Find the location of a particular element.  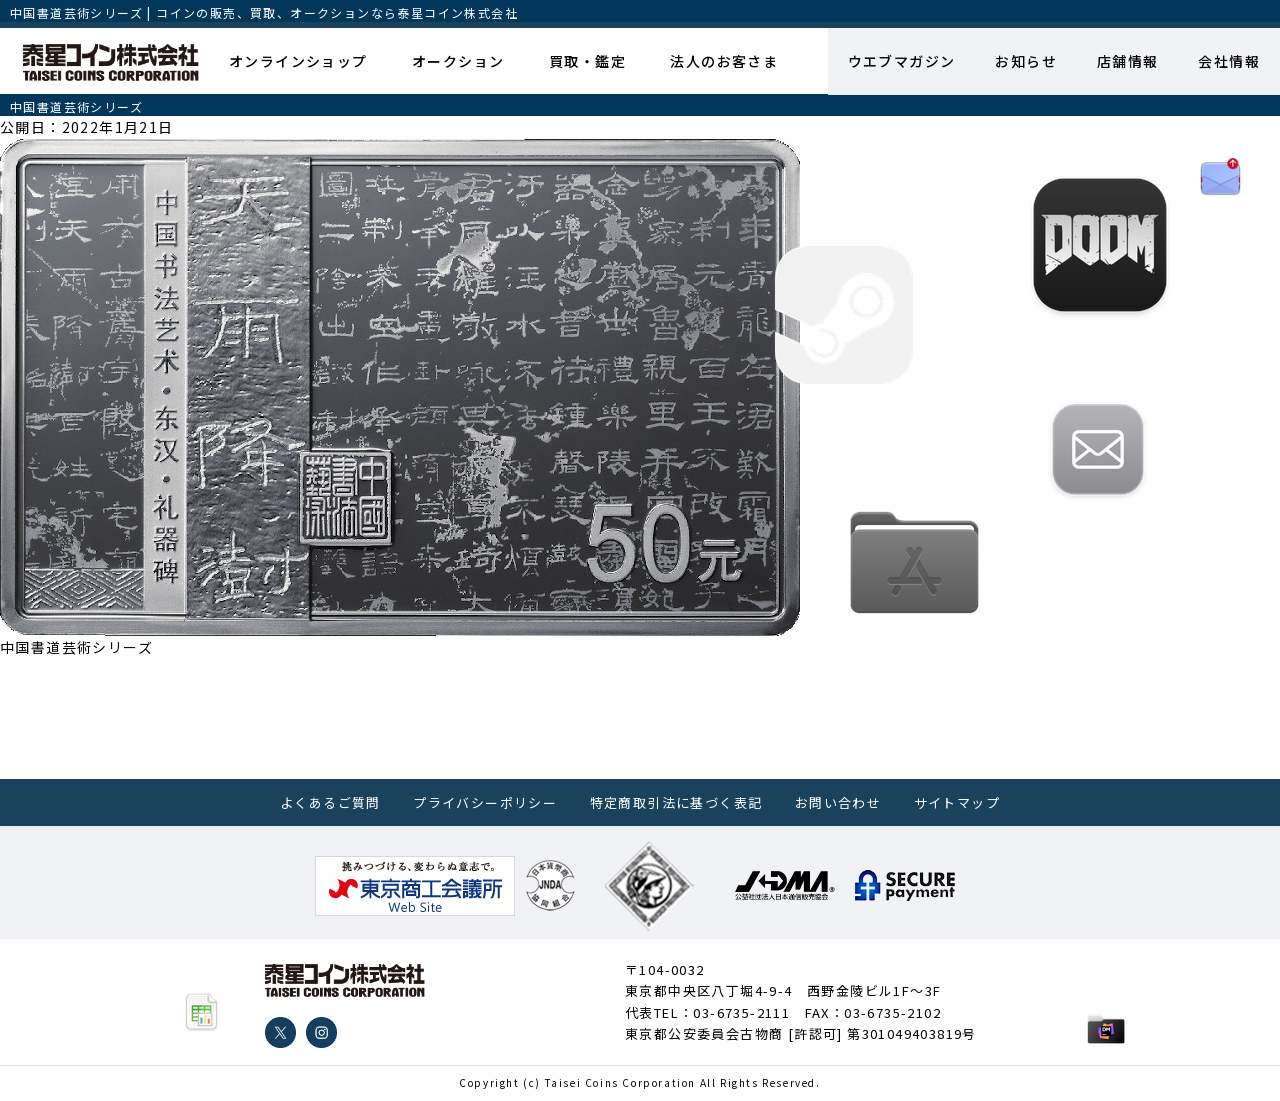

send an email message is located at coordinates (1220, 178).